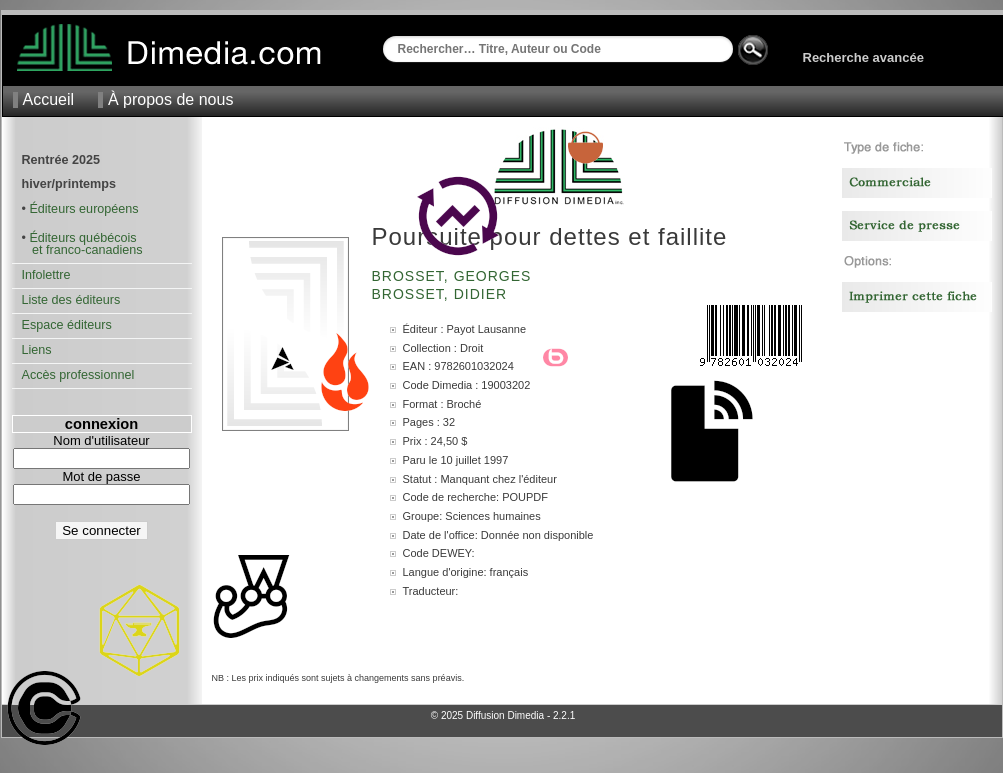 The width and height of the screenshot is (1003, 773). I want to click on backblaze cloud backup service logo, so click(345, 372).